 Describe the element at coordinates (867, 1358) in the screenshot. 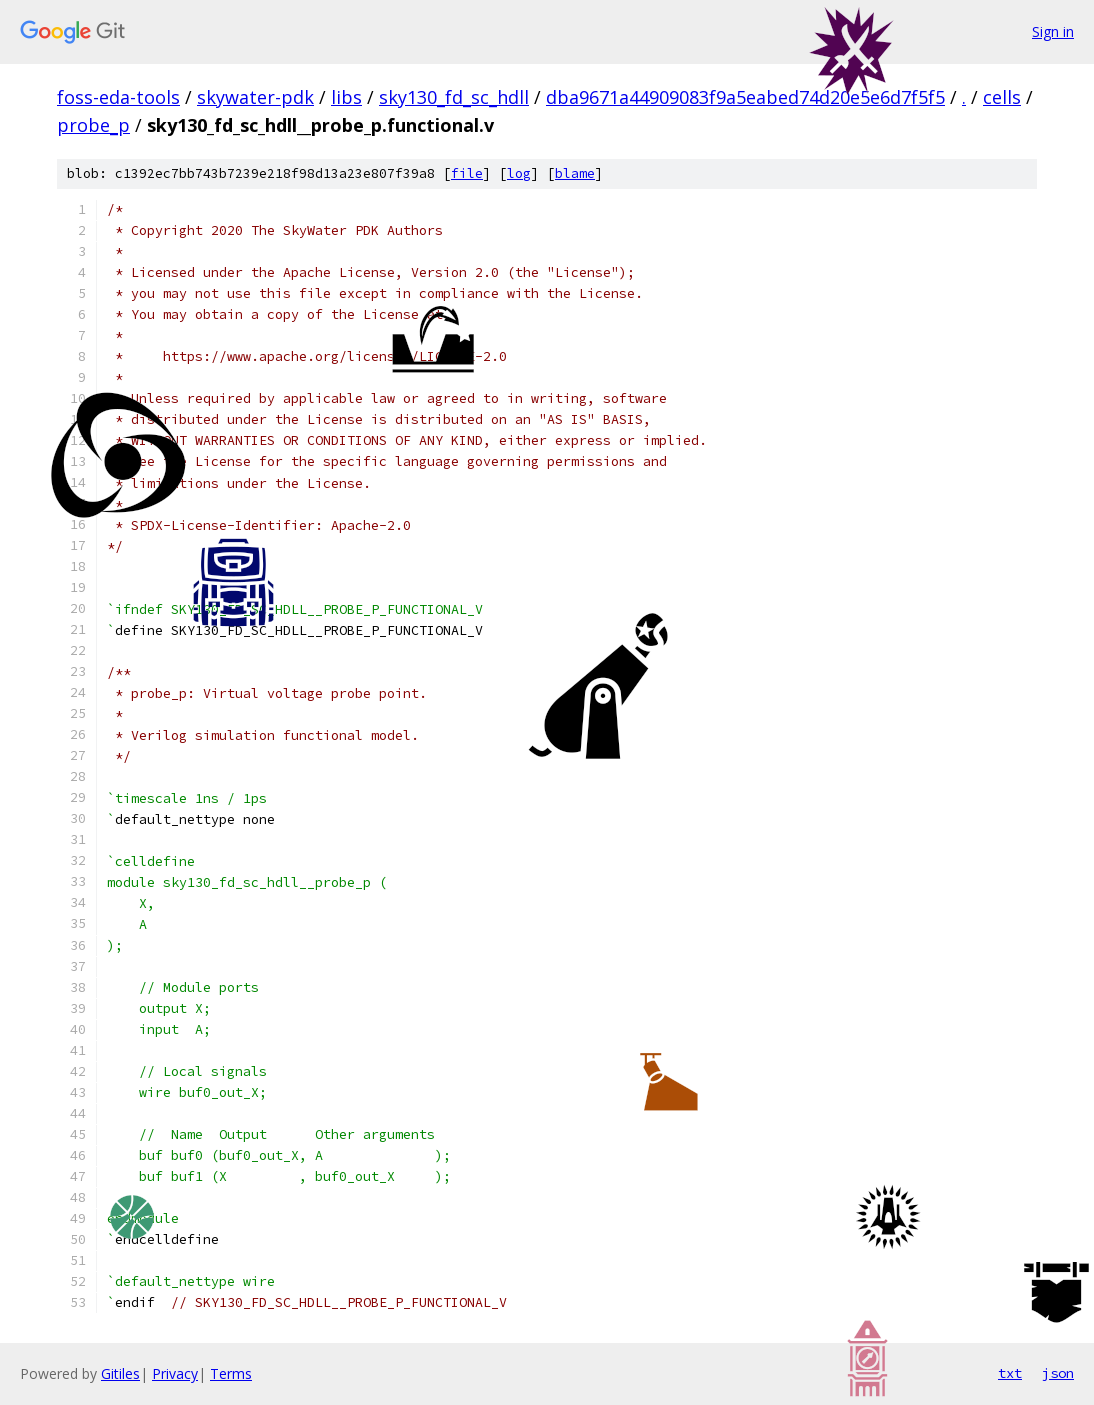

I see `view clock tower landmark or building` at that location.